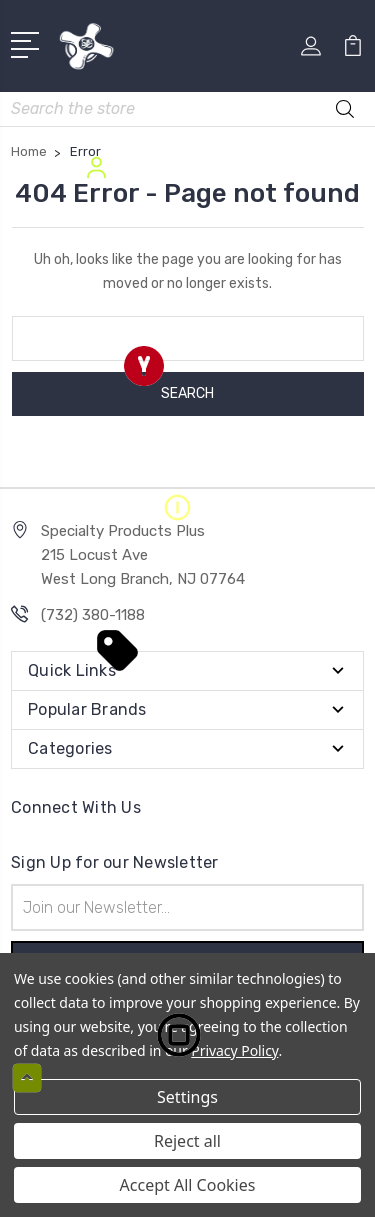 Image resolution: width=375 pixels, height=1217 pixels. I want to click on view your profile, so click(96, 167).